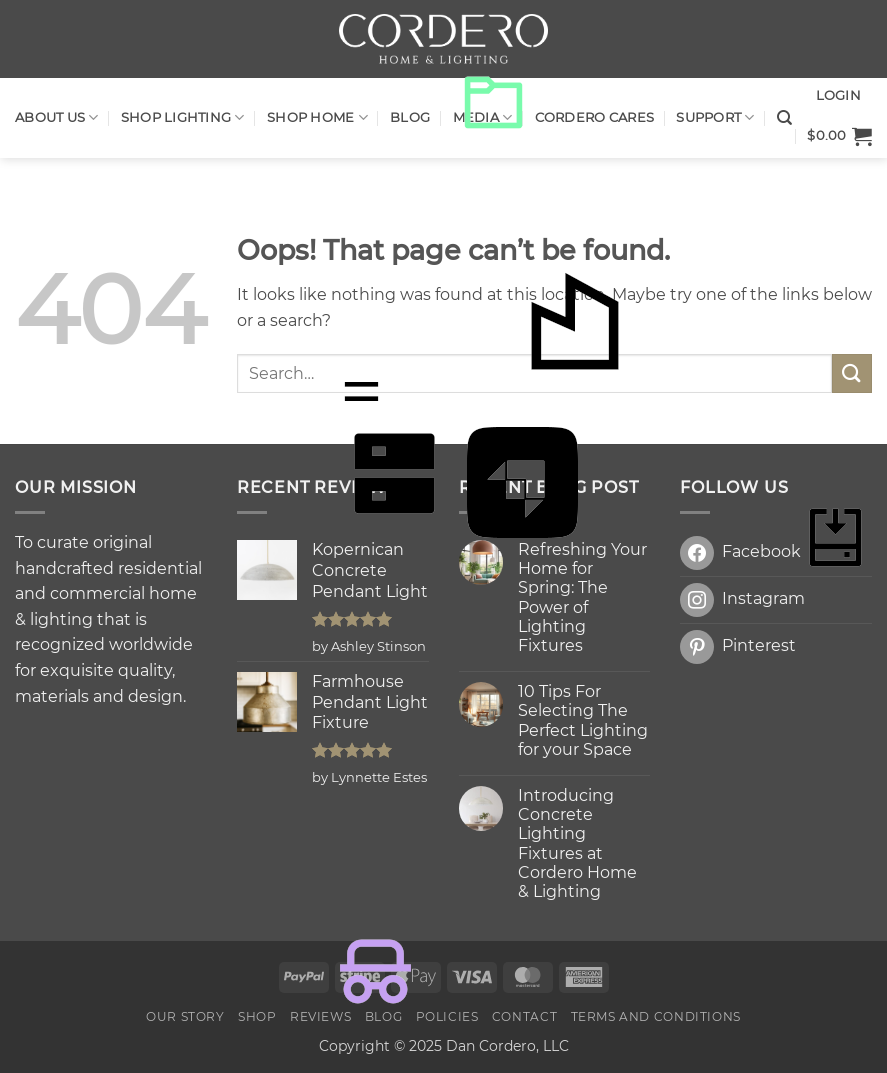 This screenshot has width=887, height=1073. Describe the element at coordinates (575, 326) in the screenshot. I see `view building or property details` at that location.